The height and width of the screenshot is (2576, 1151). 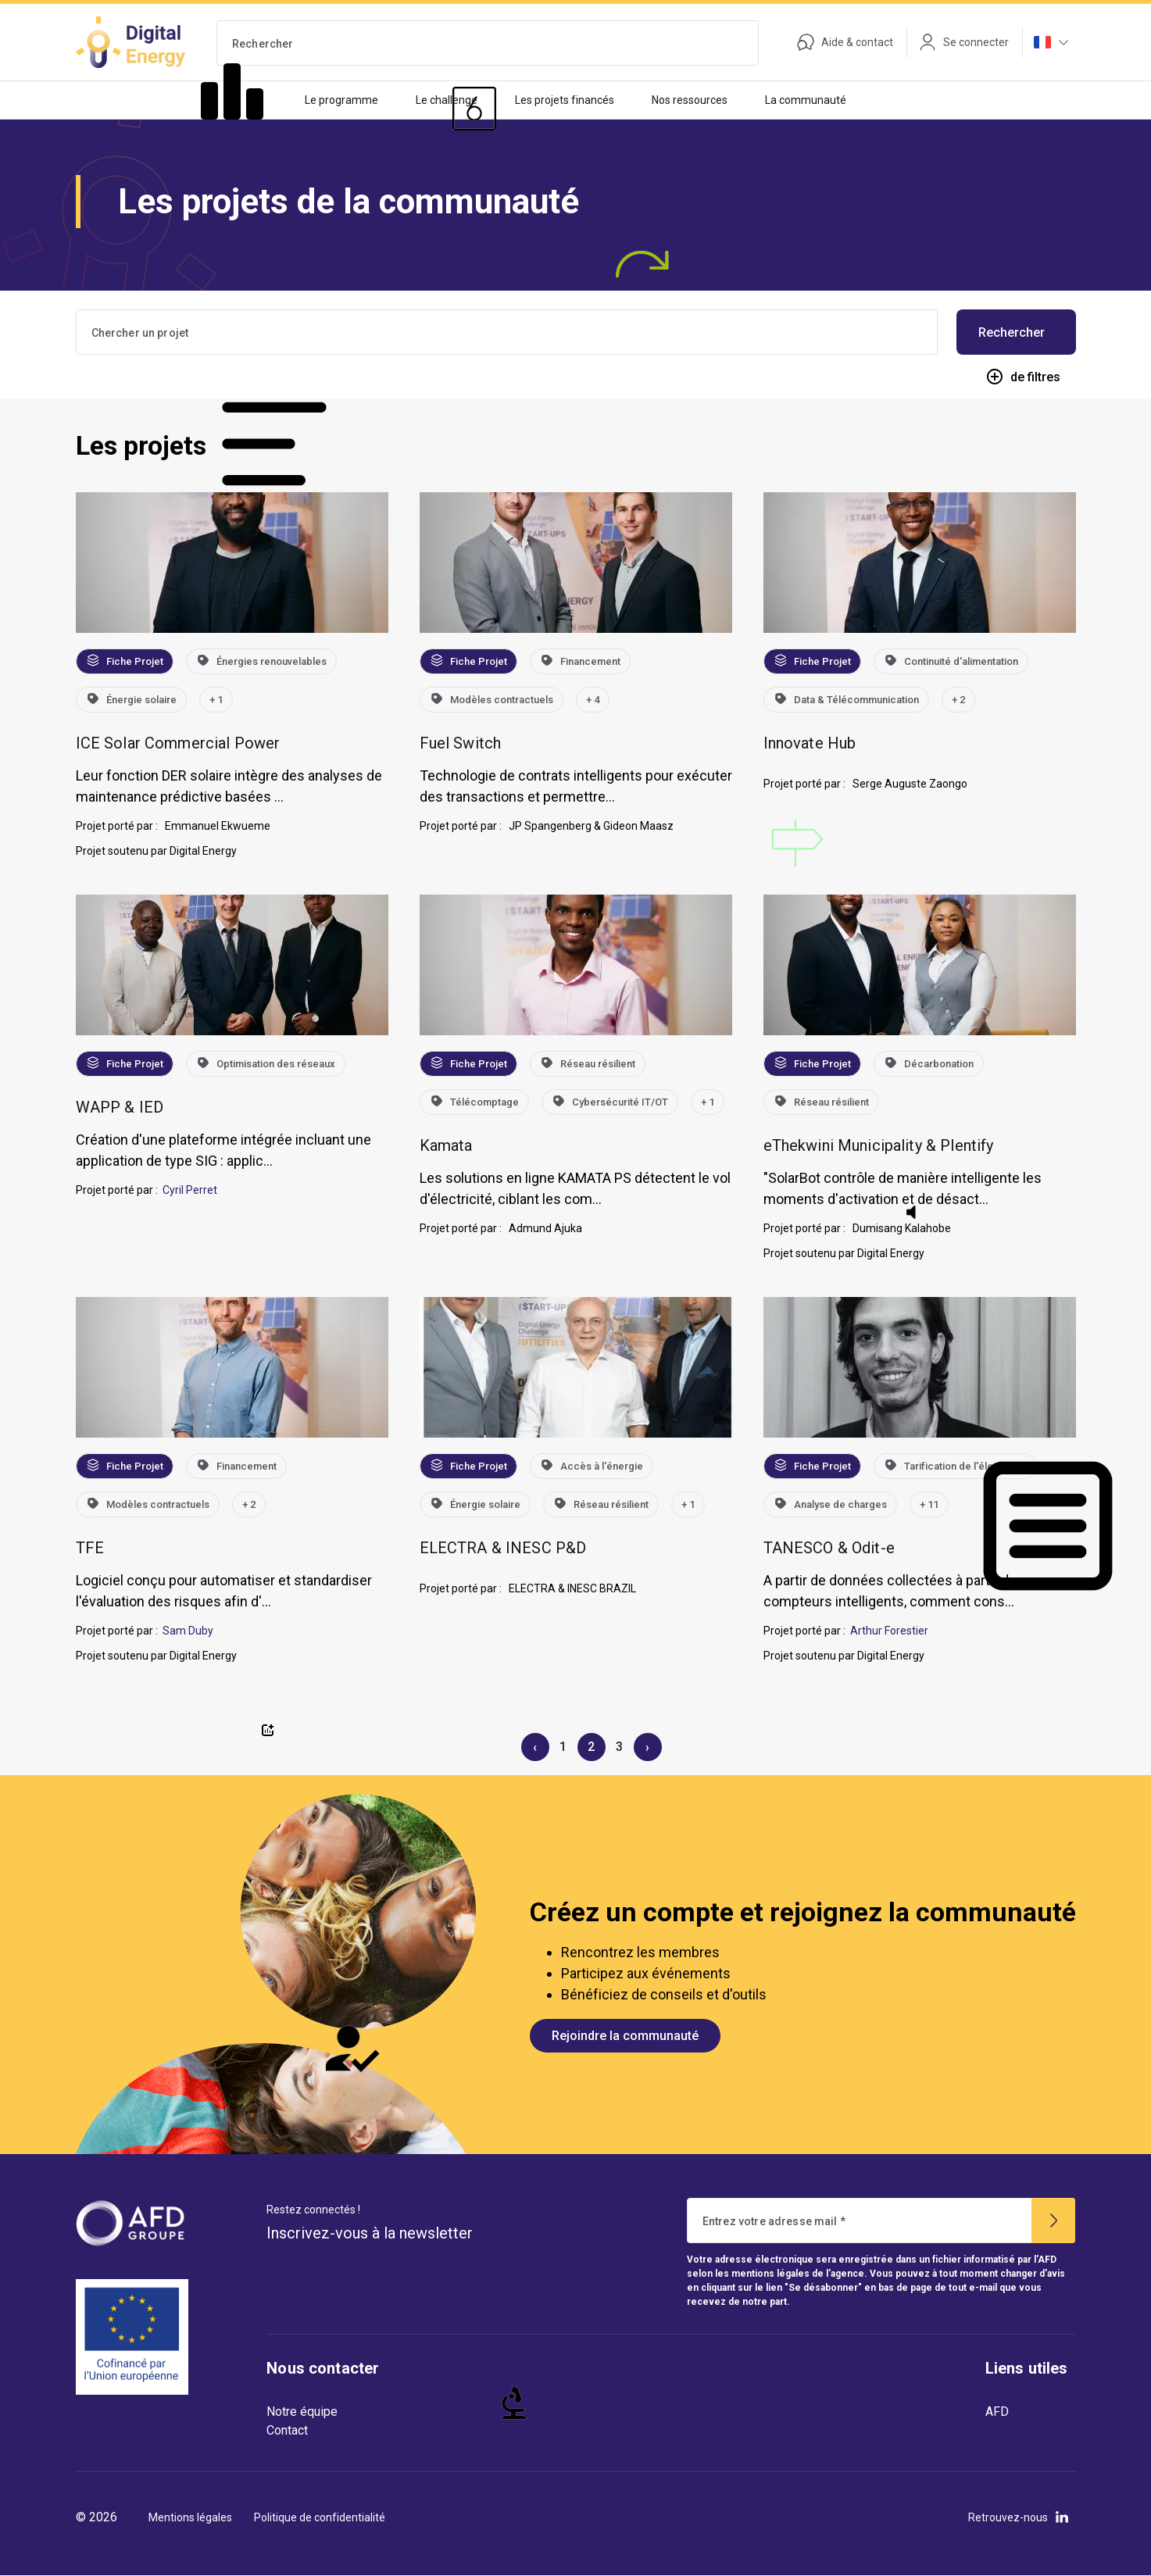 What do you see at coordinates (474, 109) in the screenshot?
I see `select or input the number six` at bounding box center [474, 109].